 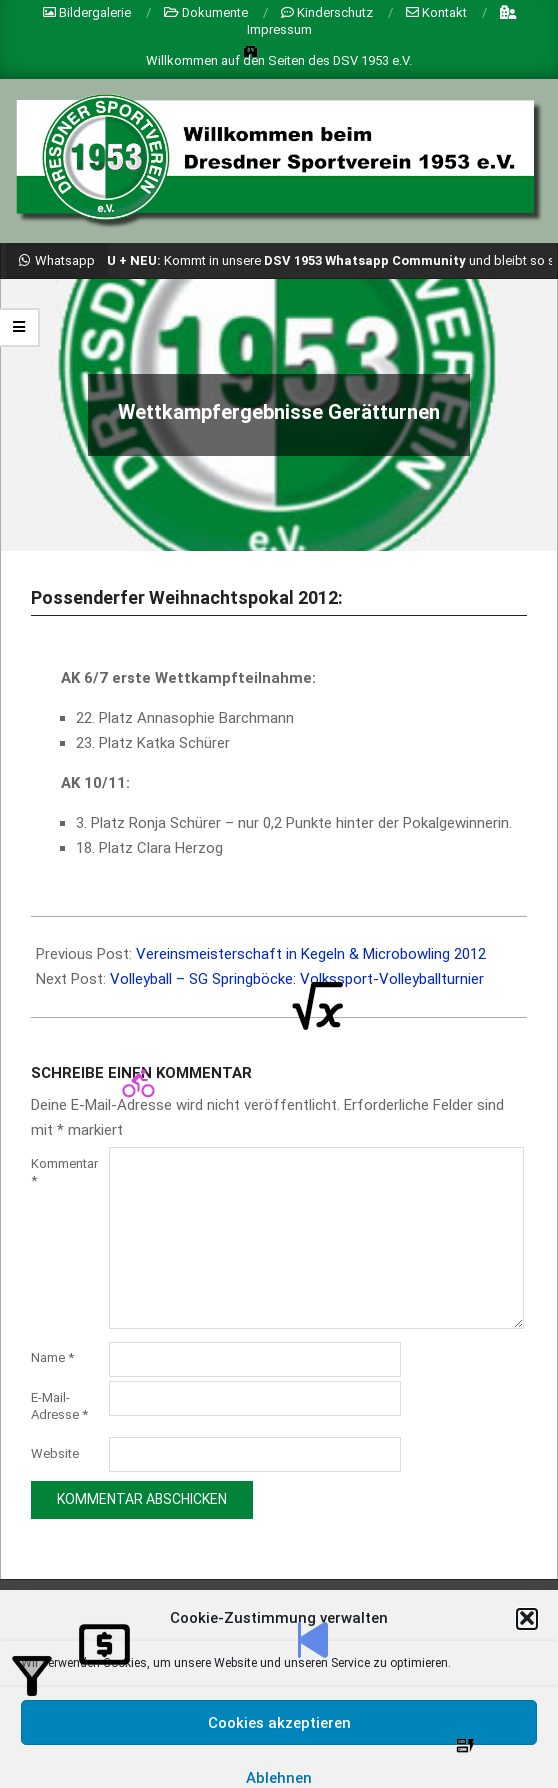 I want to click on skip to previous track, so click(x=313, y=1640).